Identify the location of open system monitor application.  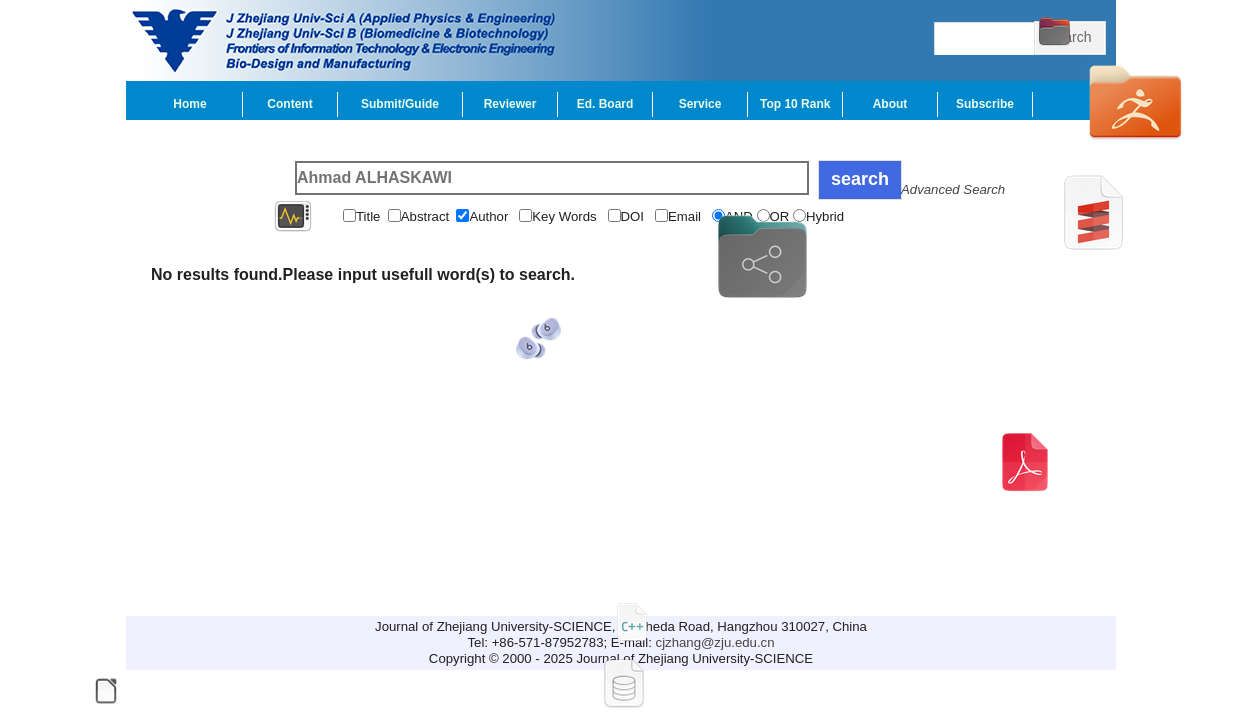
(293, 216).